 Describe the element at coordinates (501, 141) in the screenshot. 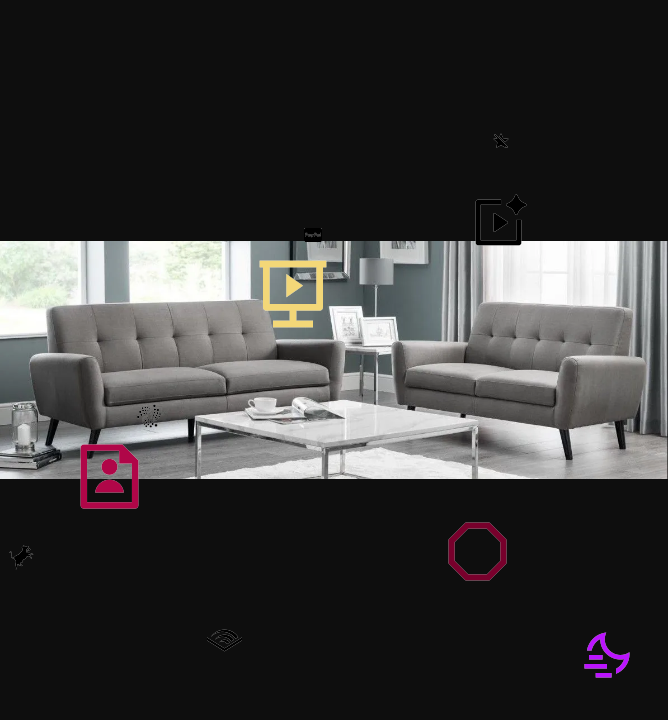

I see `disable or turn off favorites` at that location.